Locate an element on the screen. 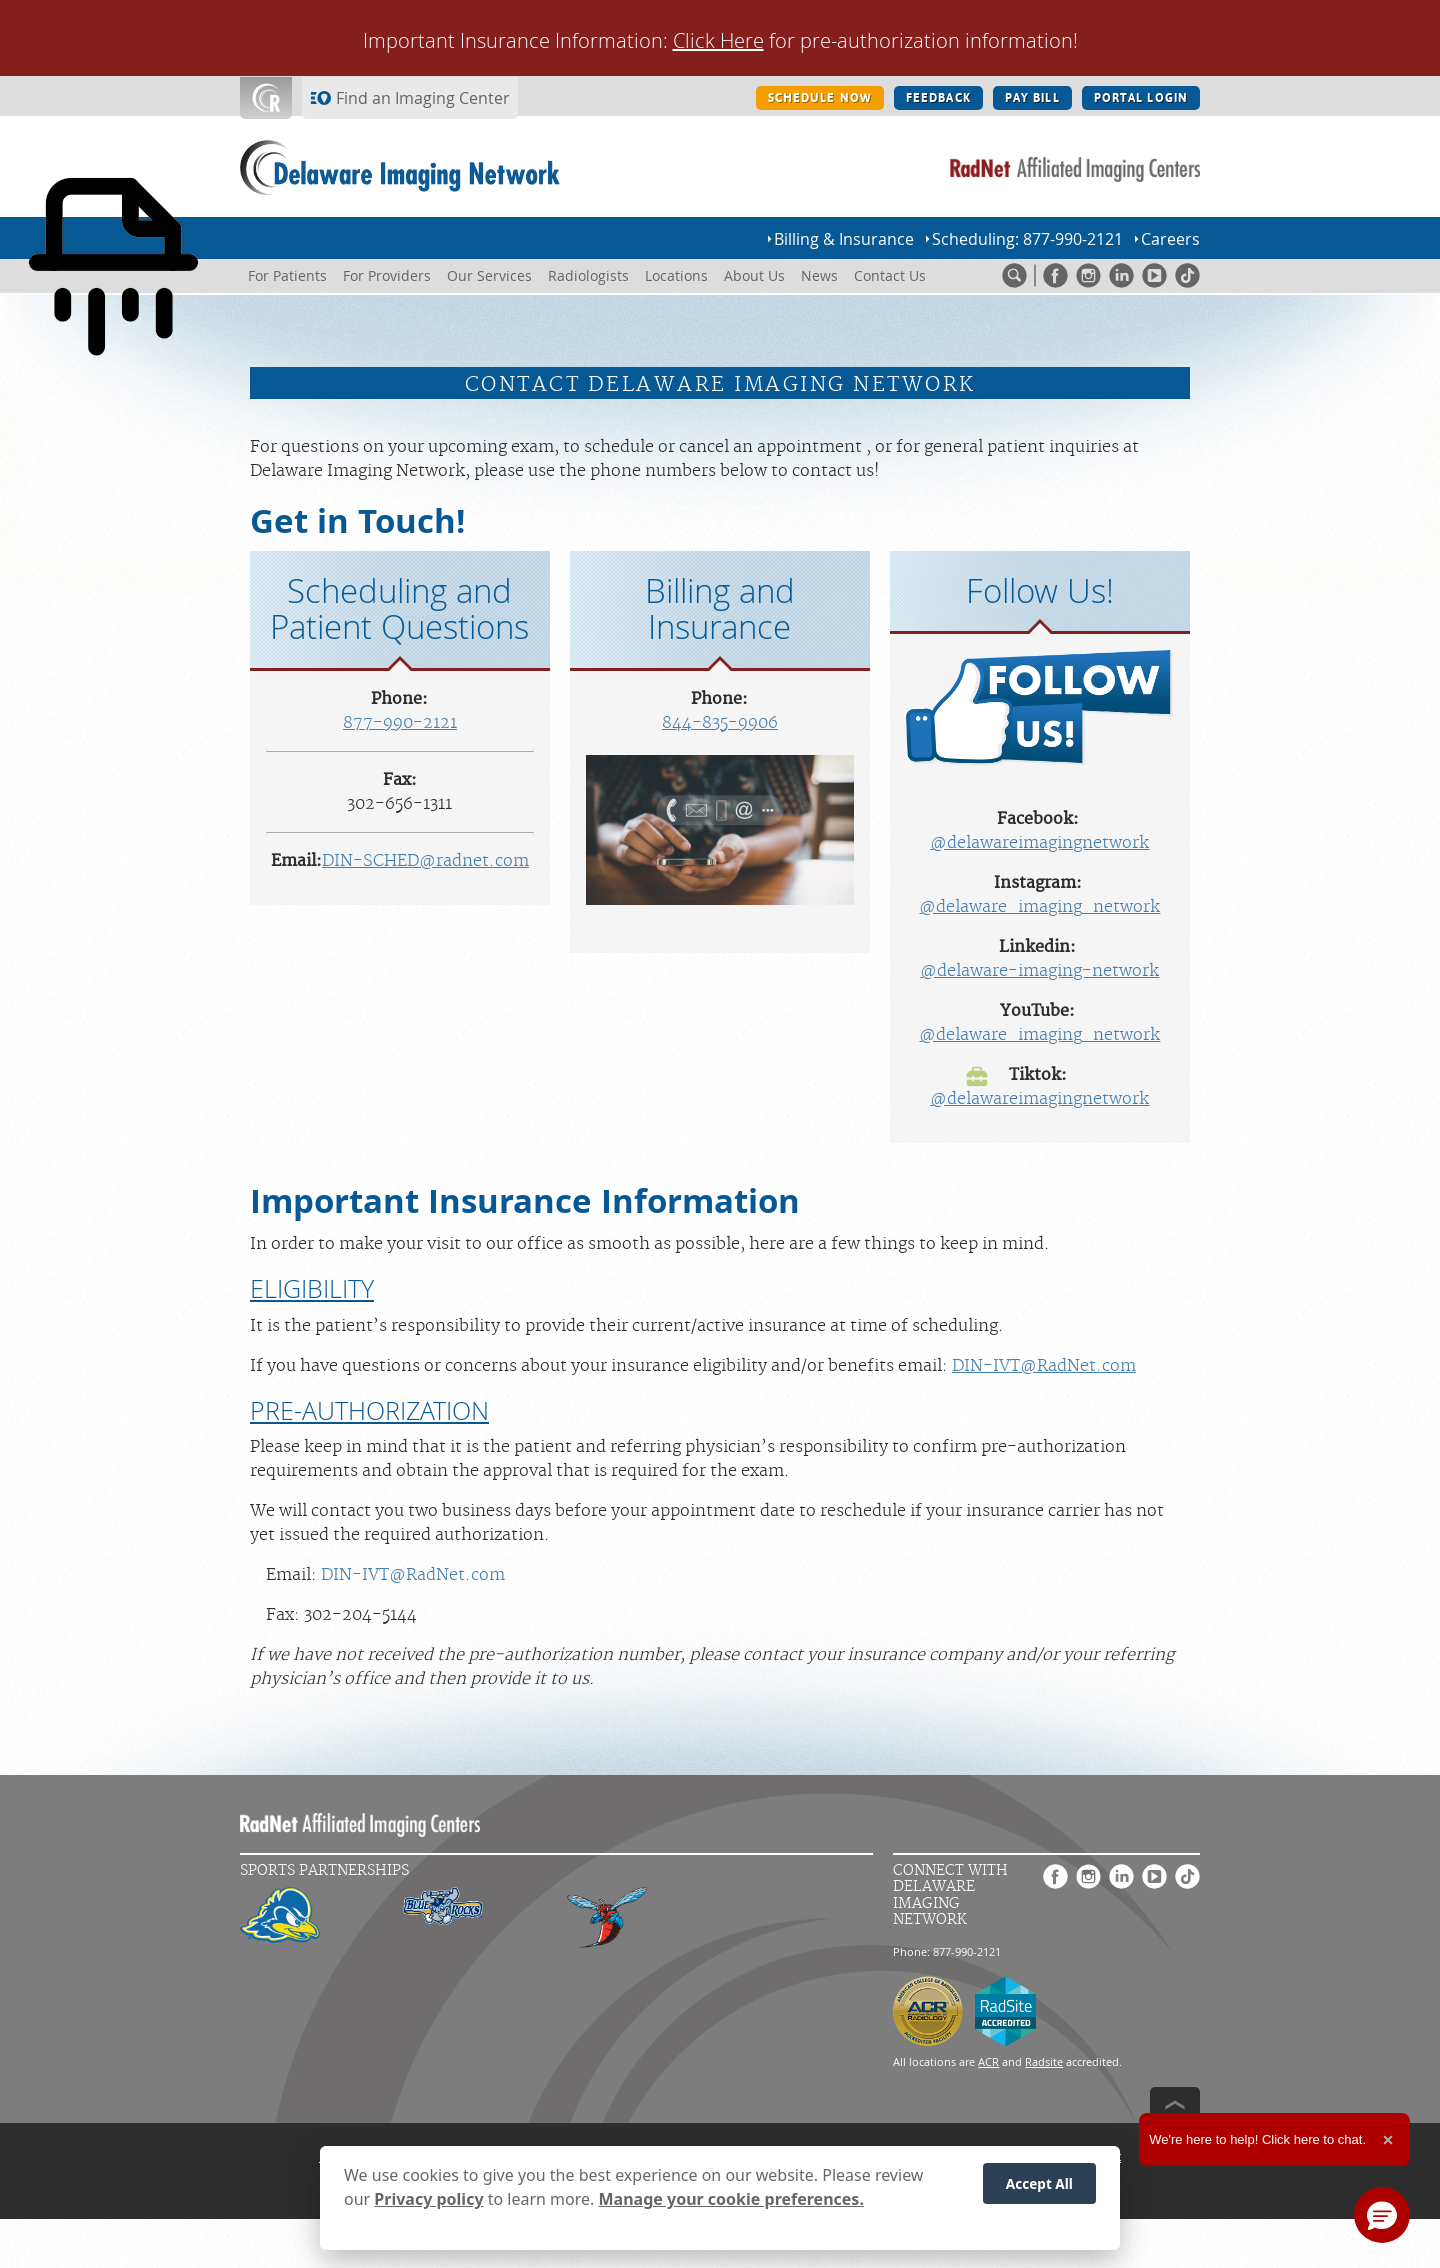  access tools and utilities is located at coordinates (977, 1077).